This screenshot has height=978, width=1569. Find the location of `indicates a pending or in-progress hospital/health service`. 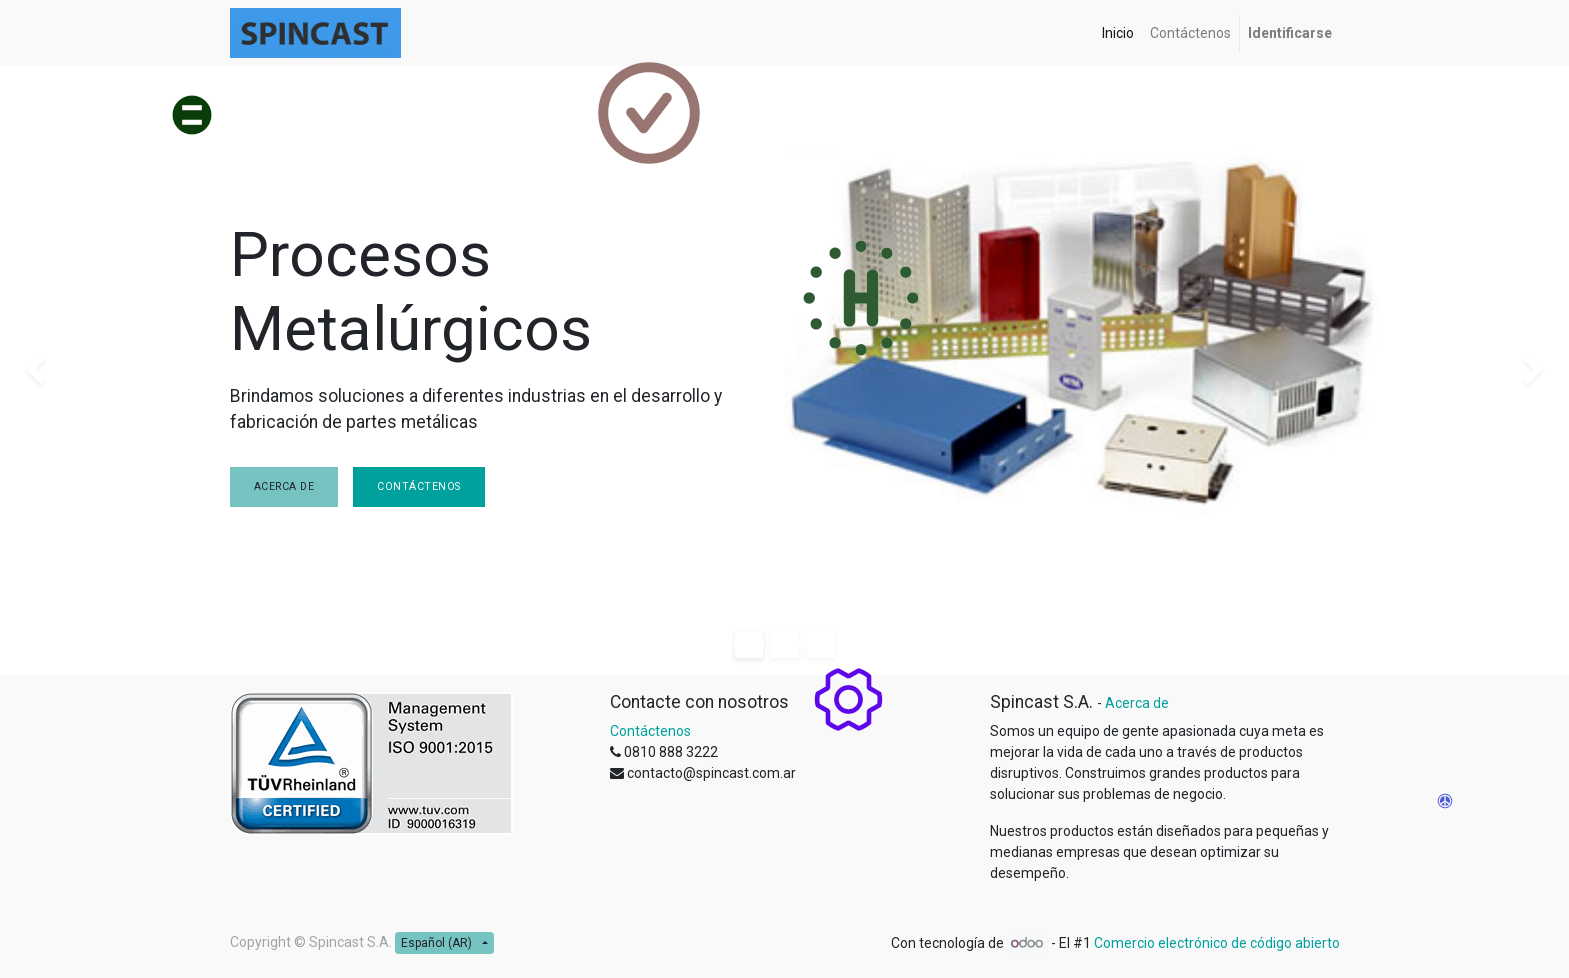

indicates a pending or in-progress hospital/health service is located at coordinates (861, 298).